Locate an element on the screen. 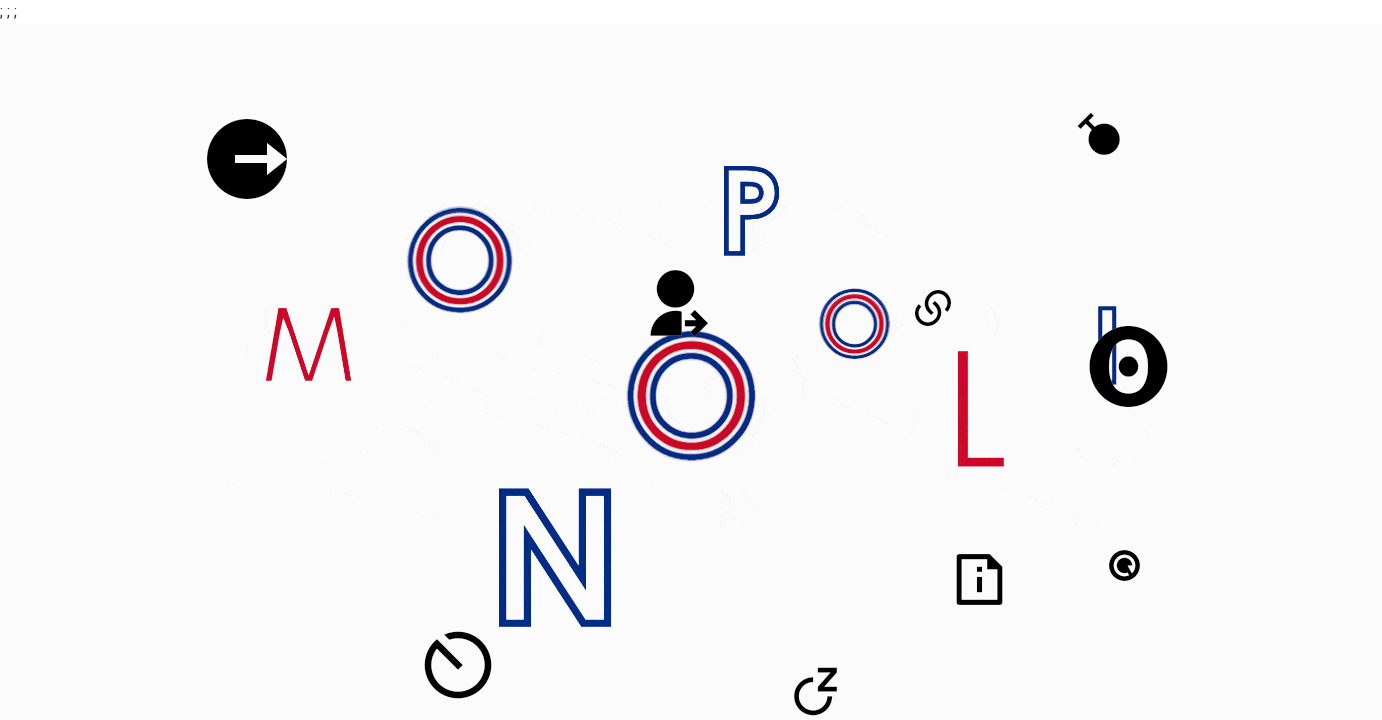  restart or reboot the device is located at coordinates (1124, 565).